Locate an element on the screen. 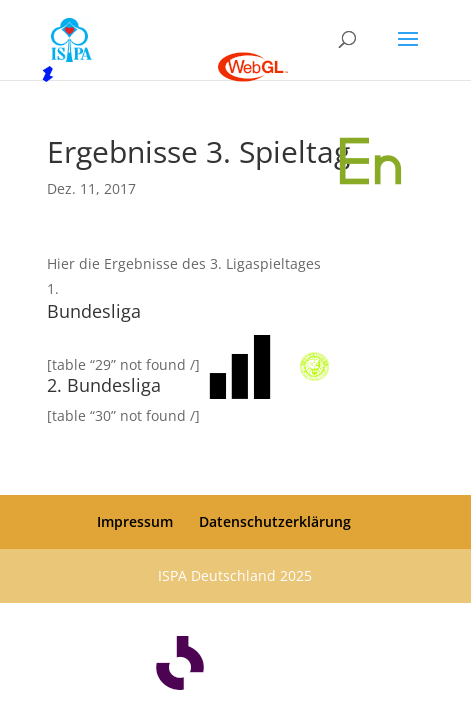 The height and width of the screenshot is (720, 471). WebGL technology logo is located at coordinates (253, 67).